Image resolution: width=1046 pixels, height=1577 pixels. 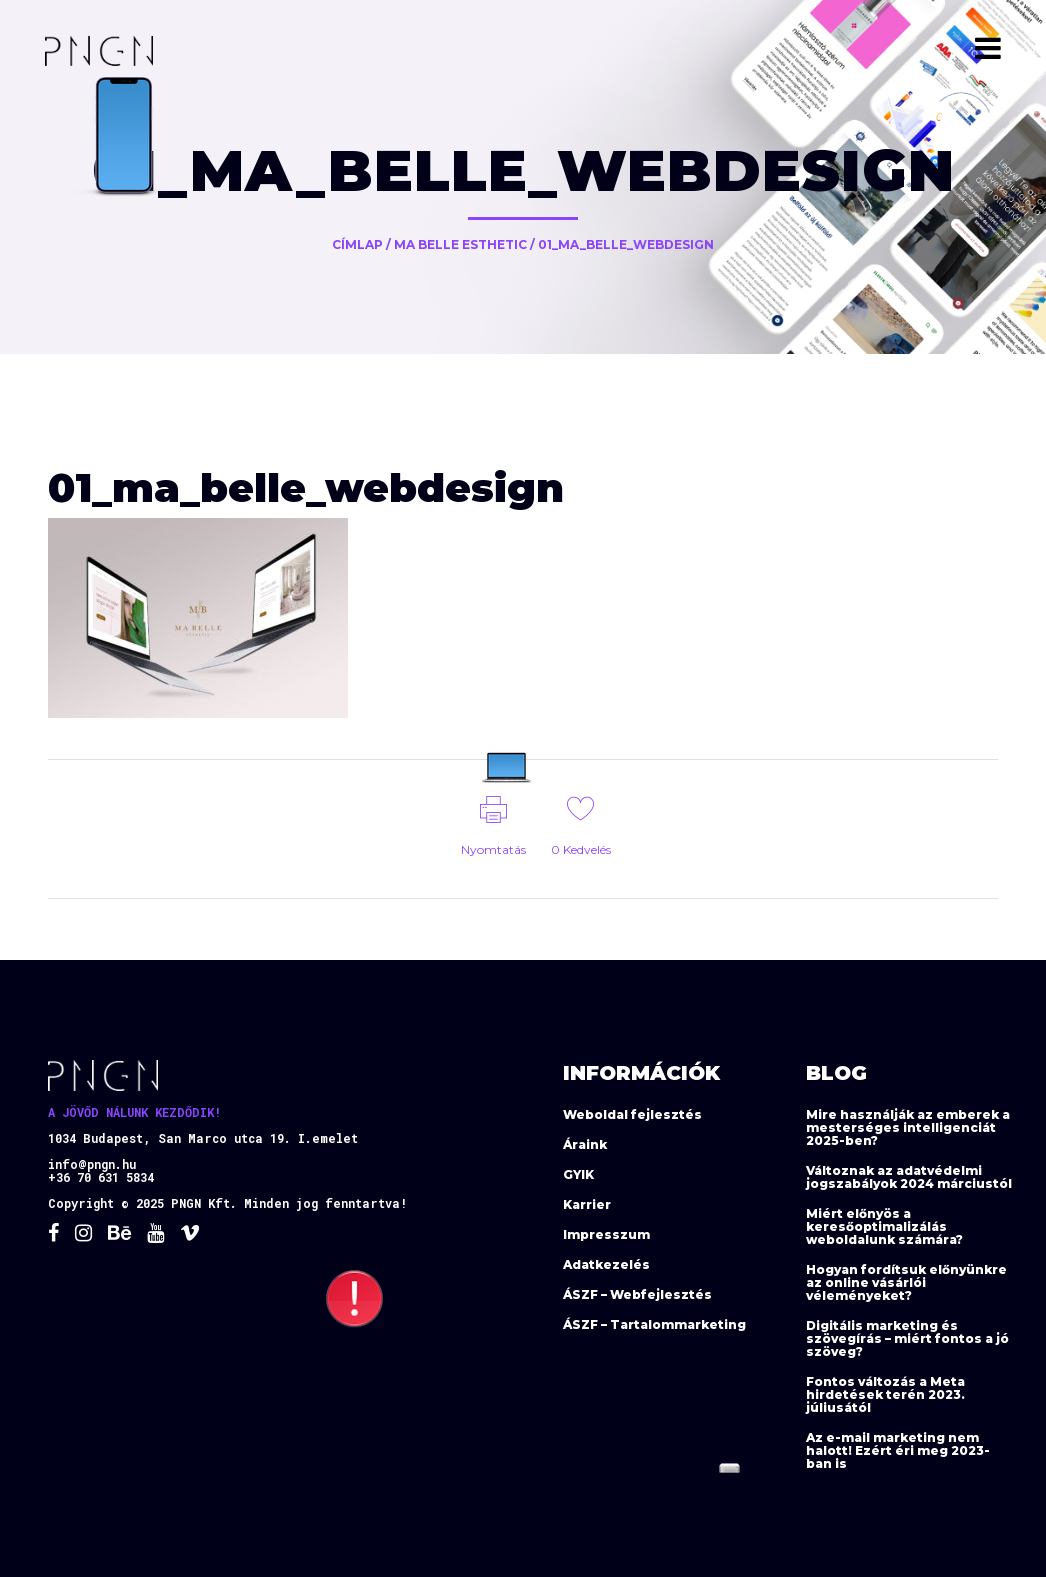 What do you see at coordinates (354, 1298) in the screenshot?
I see `indicates a warning or caution in a dialog` at bounding box center [354, 1298].